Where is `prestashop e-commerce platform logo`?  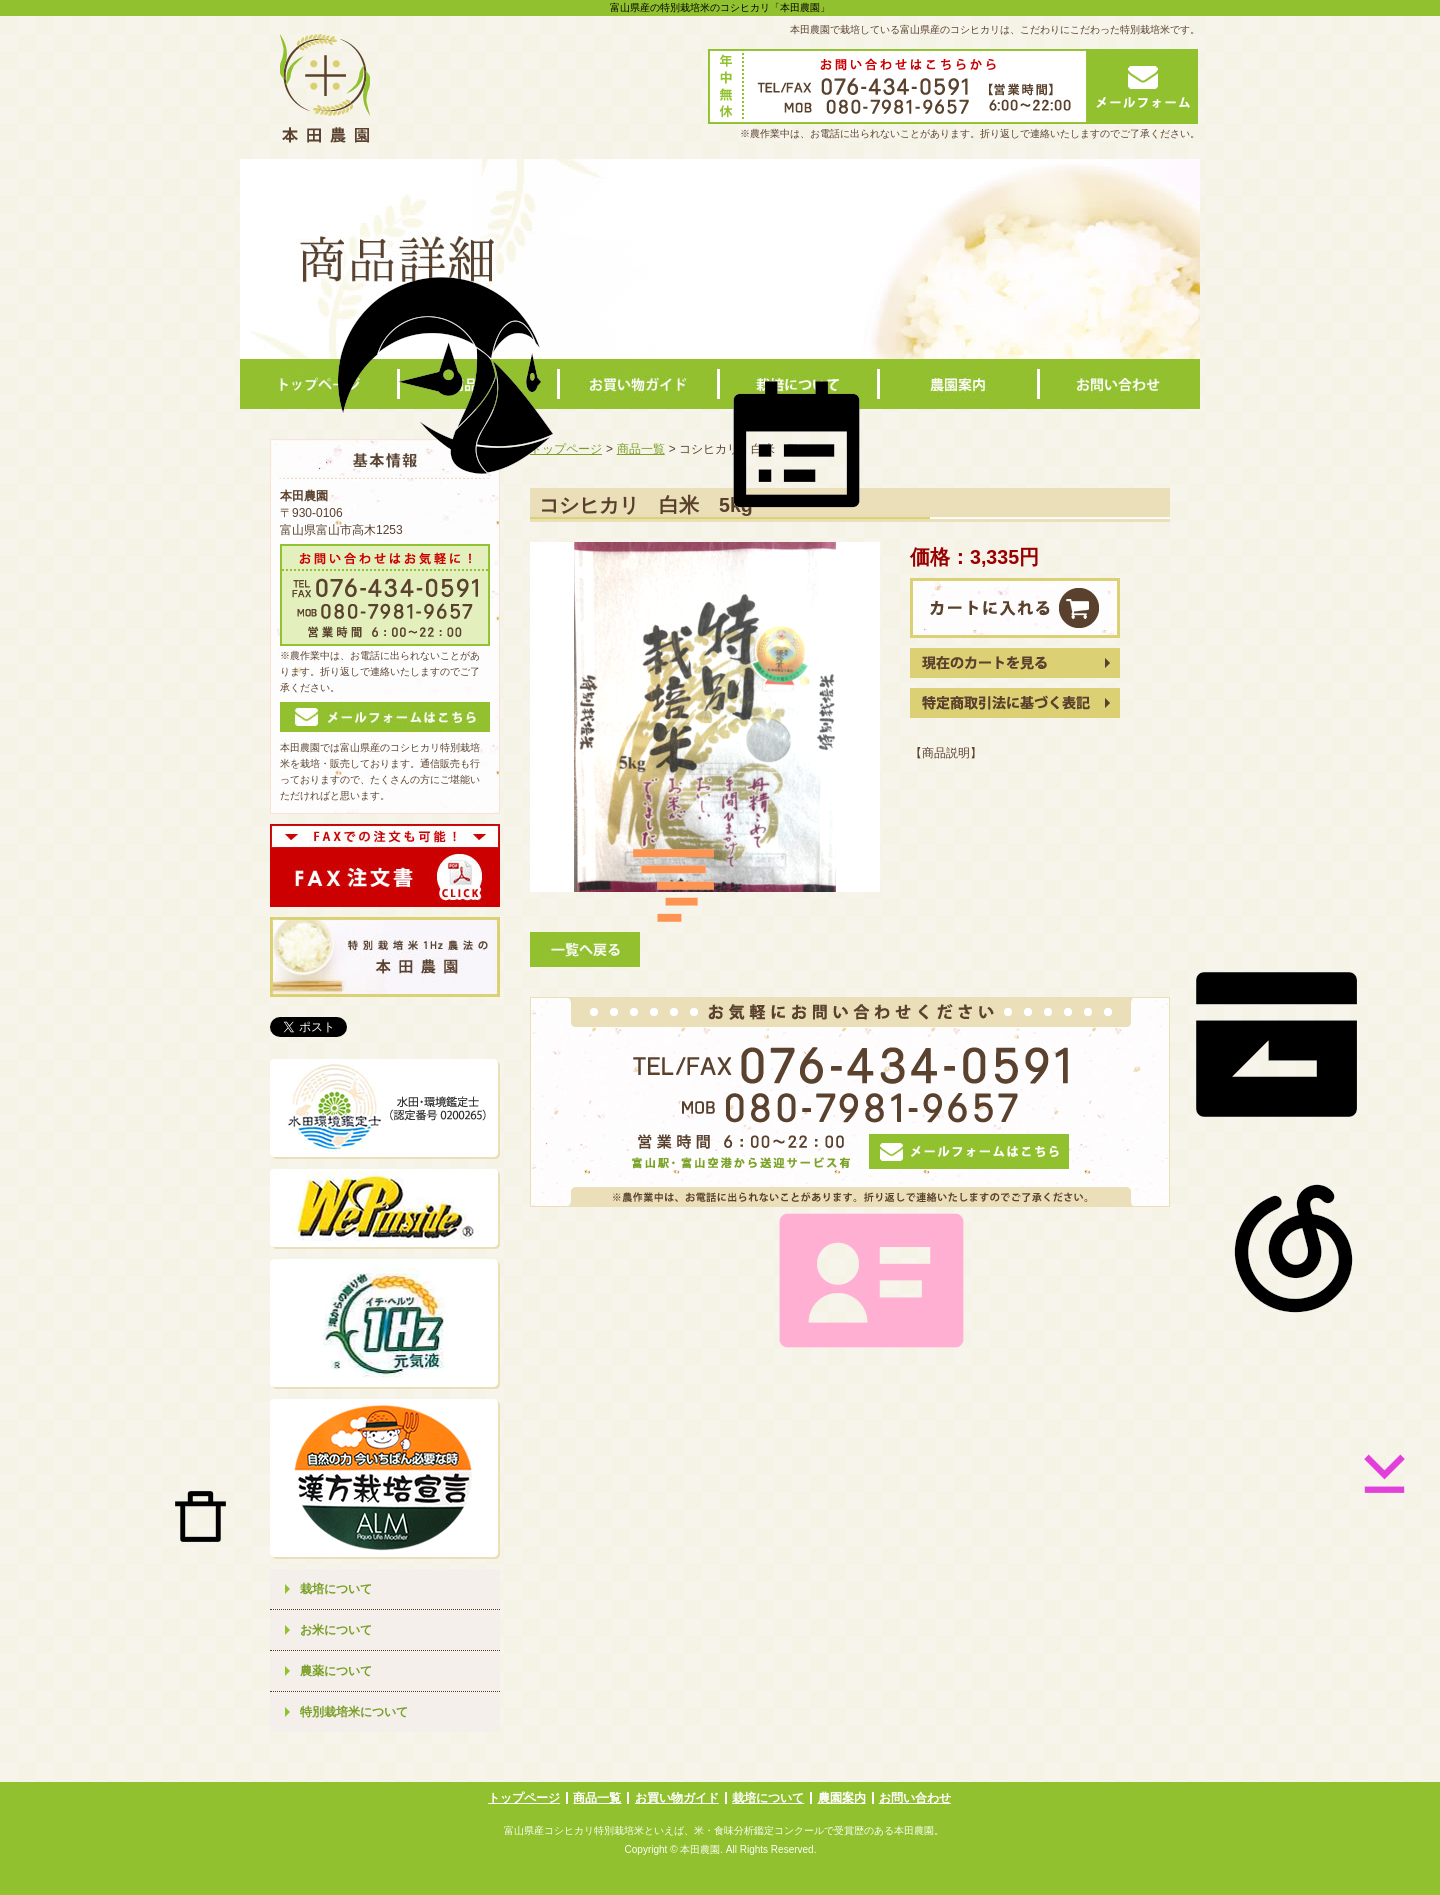
prestashop e-commerce platform logo is located at coordinates (445, 375).